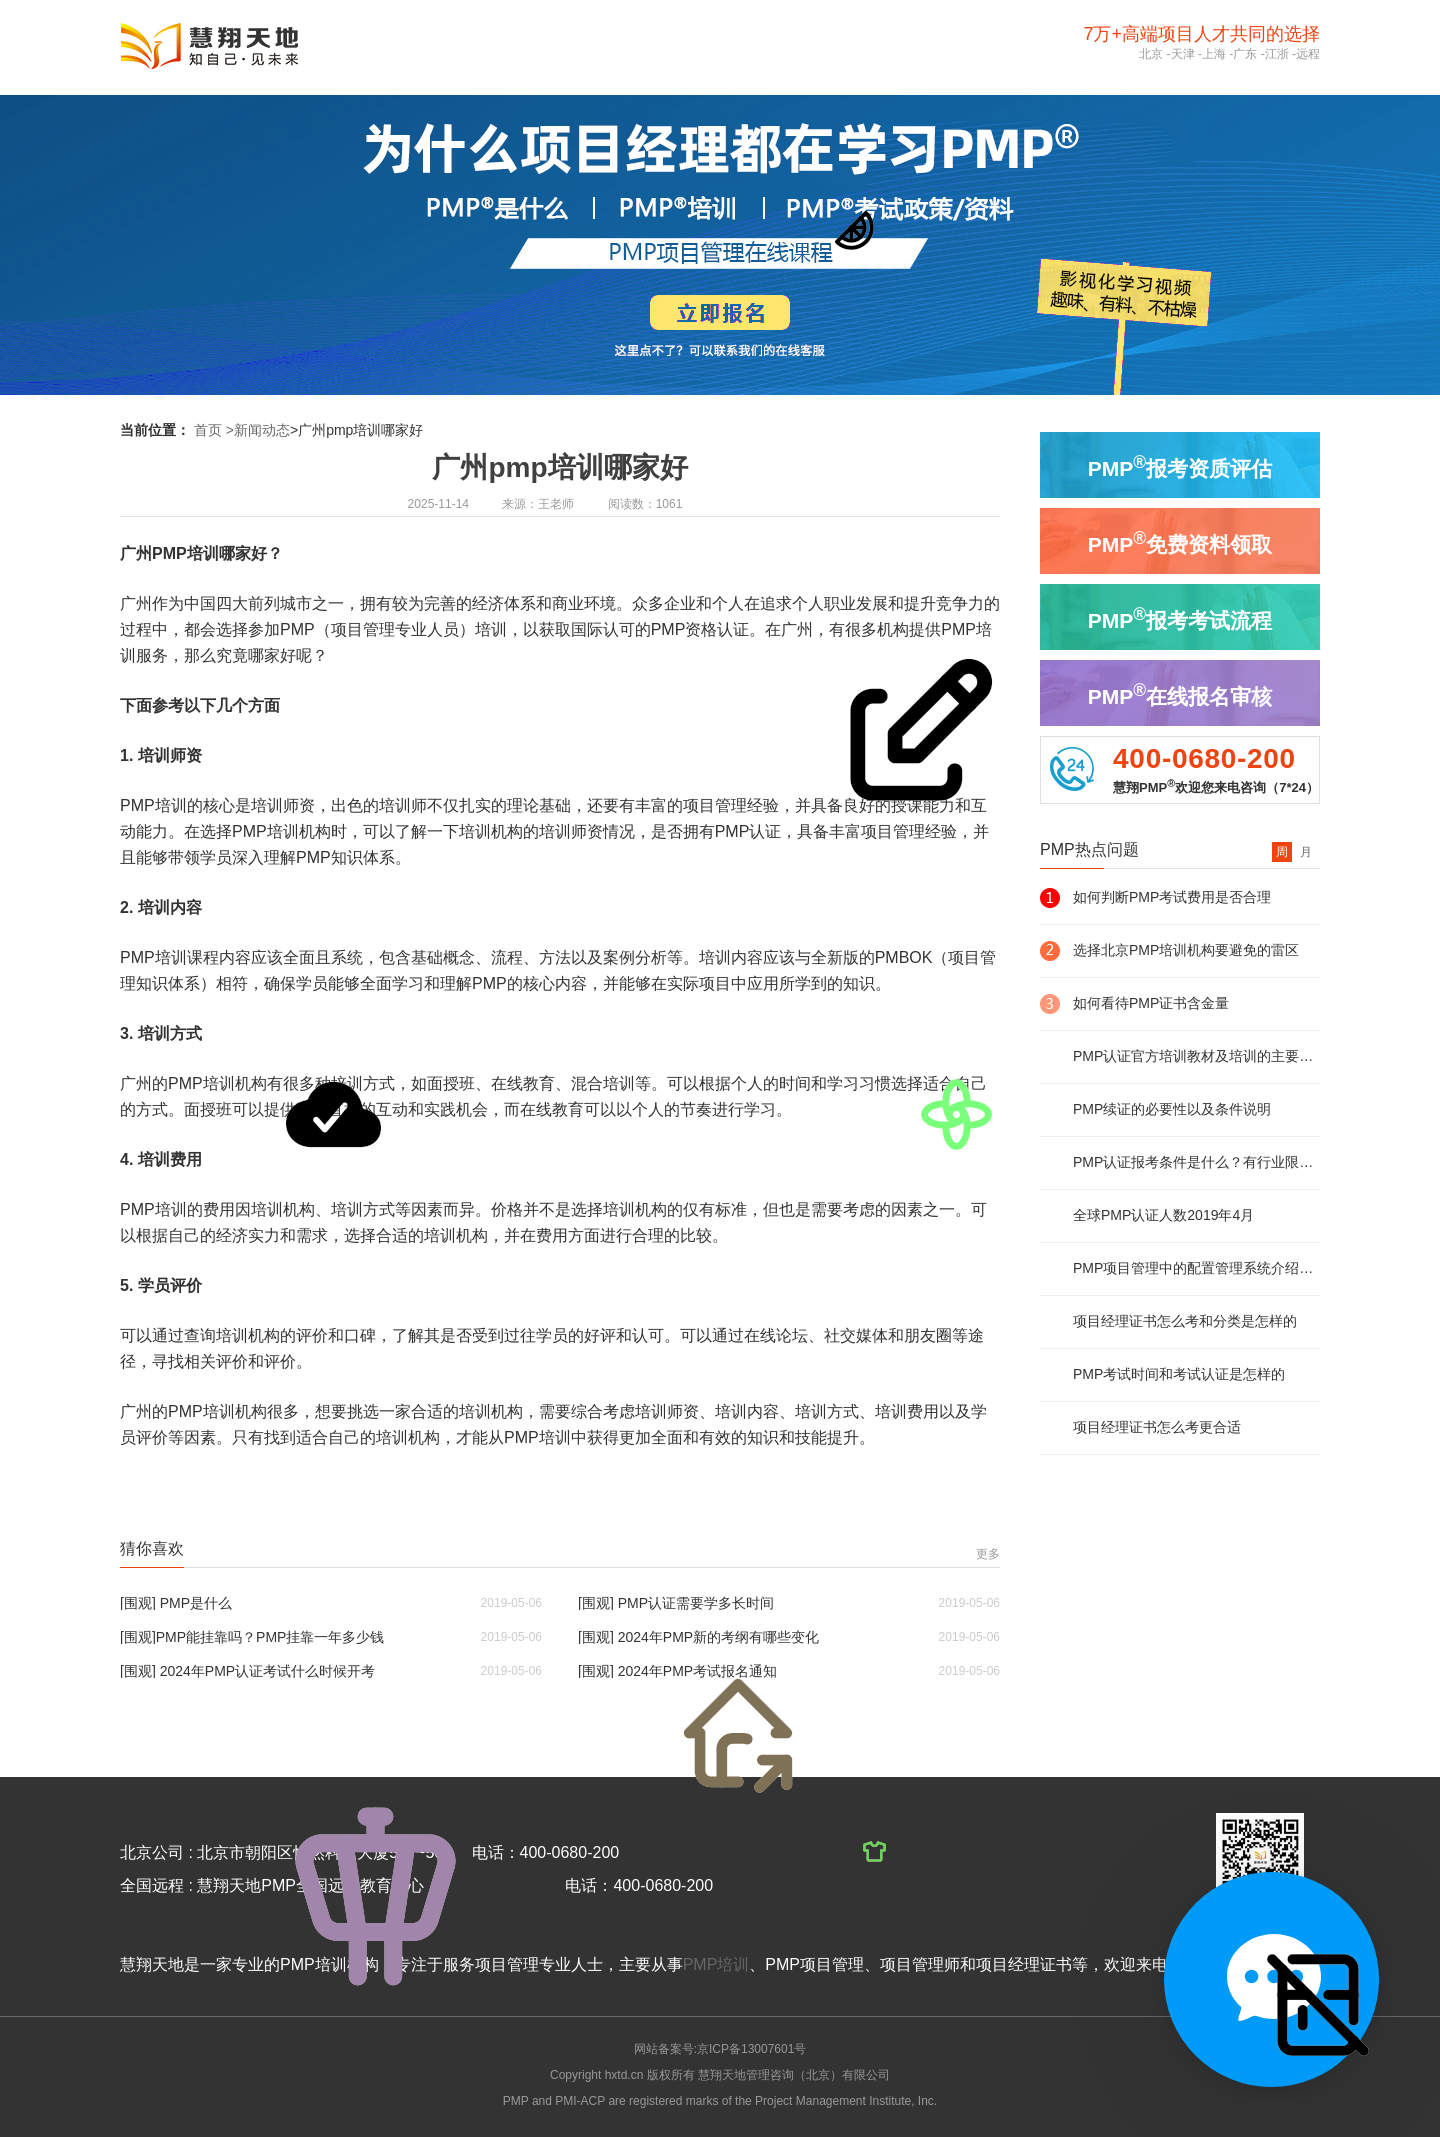 The image size is (1440, 2137). Describe the element at coordinates (854, 230) in the screenshot. I see `indicates fresh or citrus-related content` at that location.